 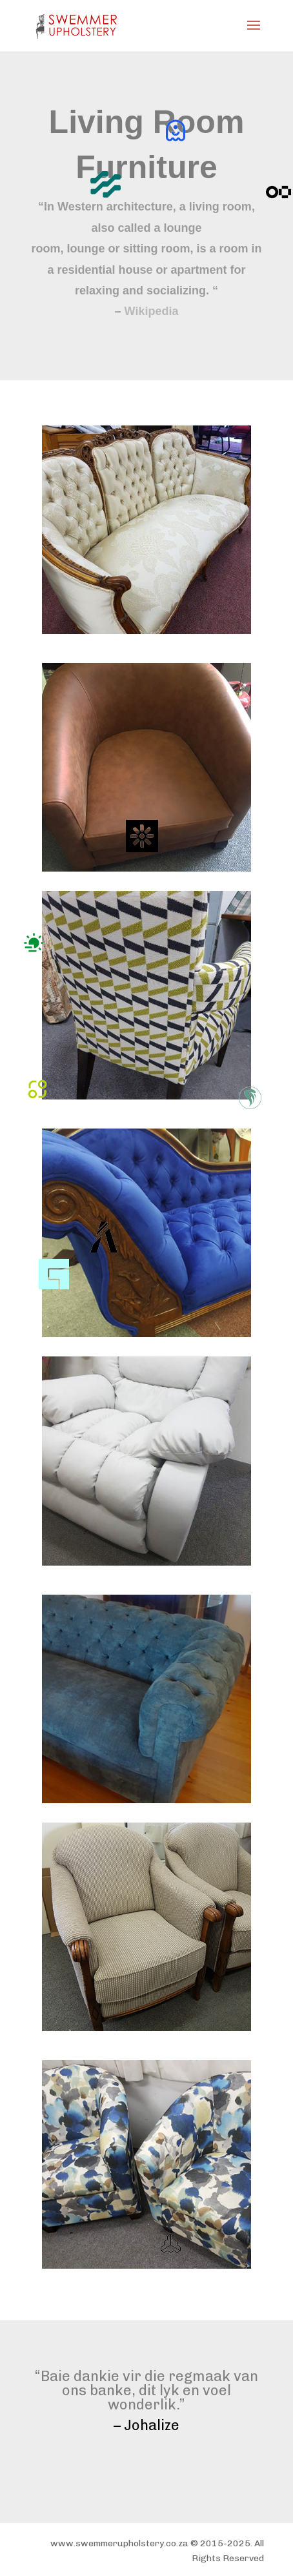 What do you see at coordinates (54, 1274) in the screenshot?
I see `open facebook gaming app` at bounding box center [54, 1274].